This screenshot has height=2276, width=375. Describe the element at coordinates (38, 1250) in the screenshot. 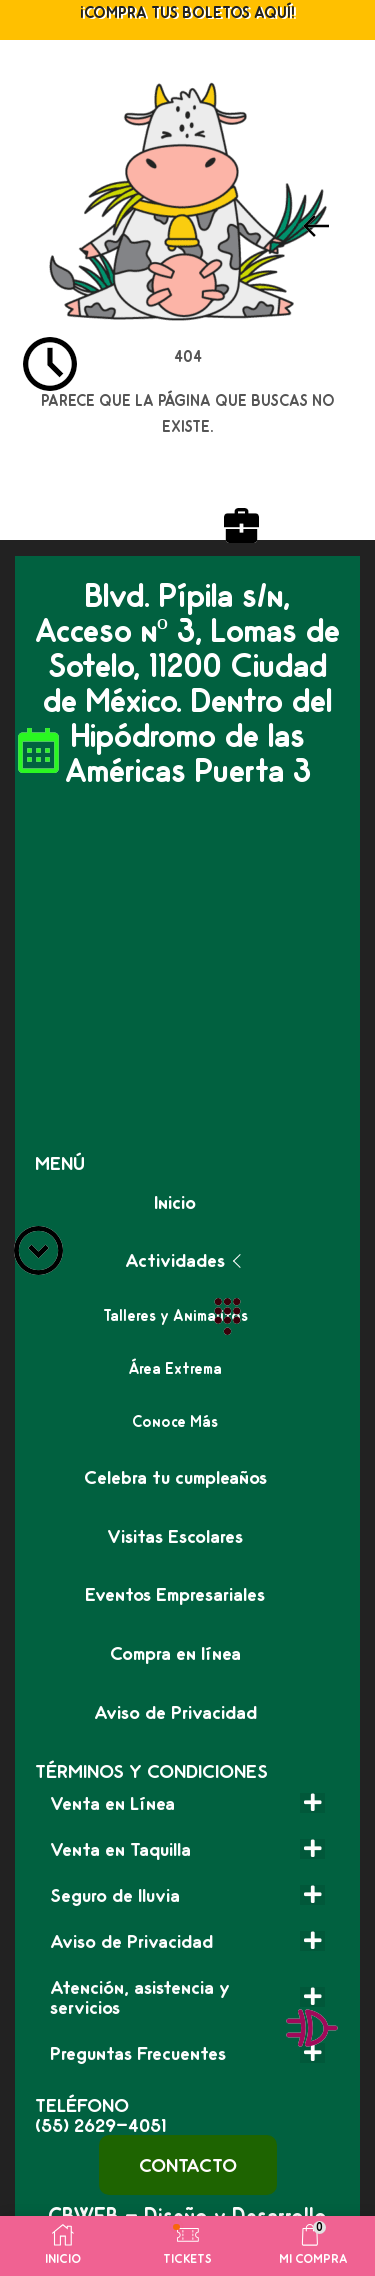

I see `expand dropdown menu or section` at that location.